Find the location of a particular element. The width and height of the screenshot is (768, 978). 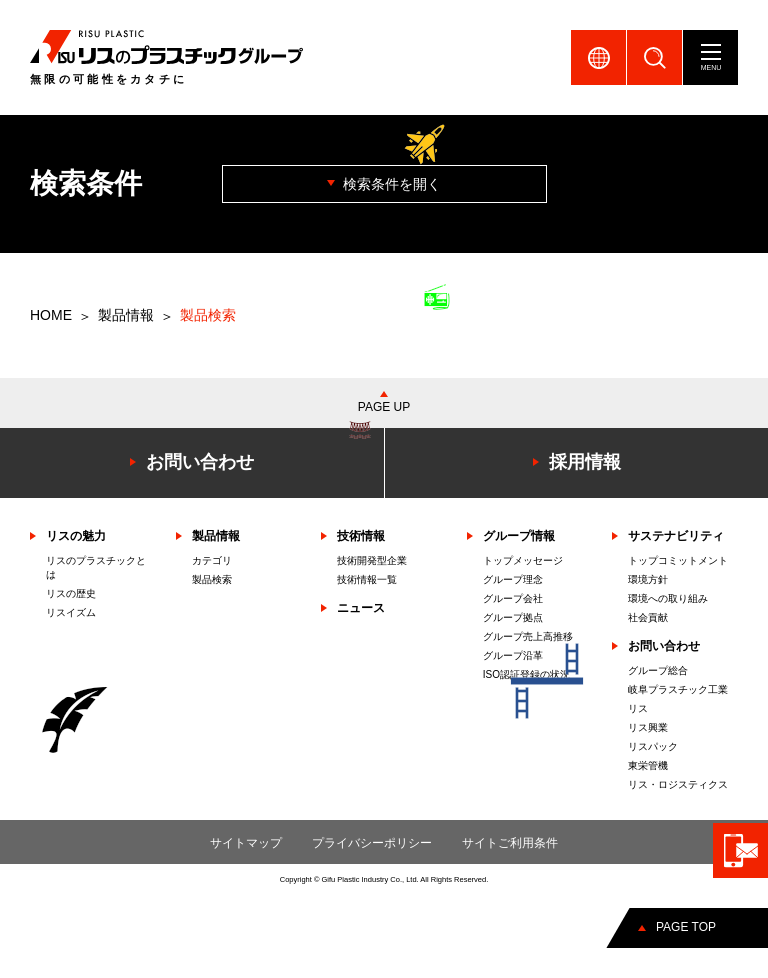

military or combat game mode is located at coordinates (424, 144).